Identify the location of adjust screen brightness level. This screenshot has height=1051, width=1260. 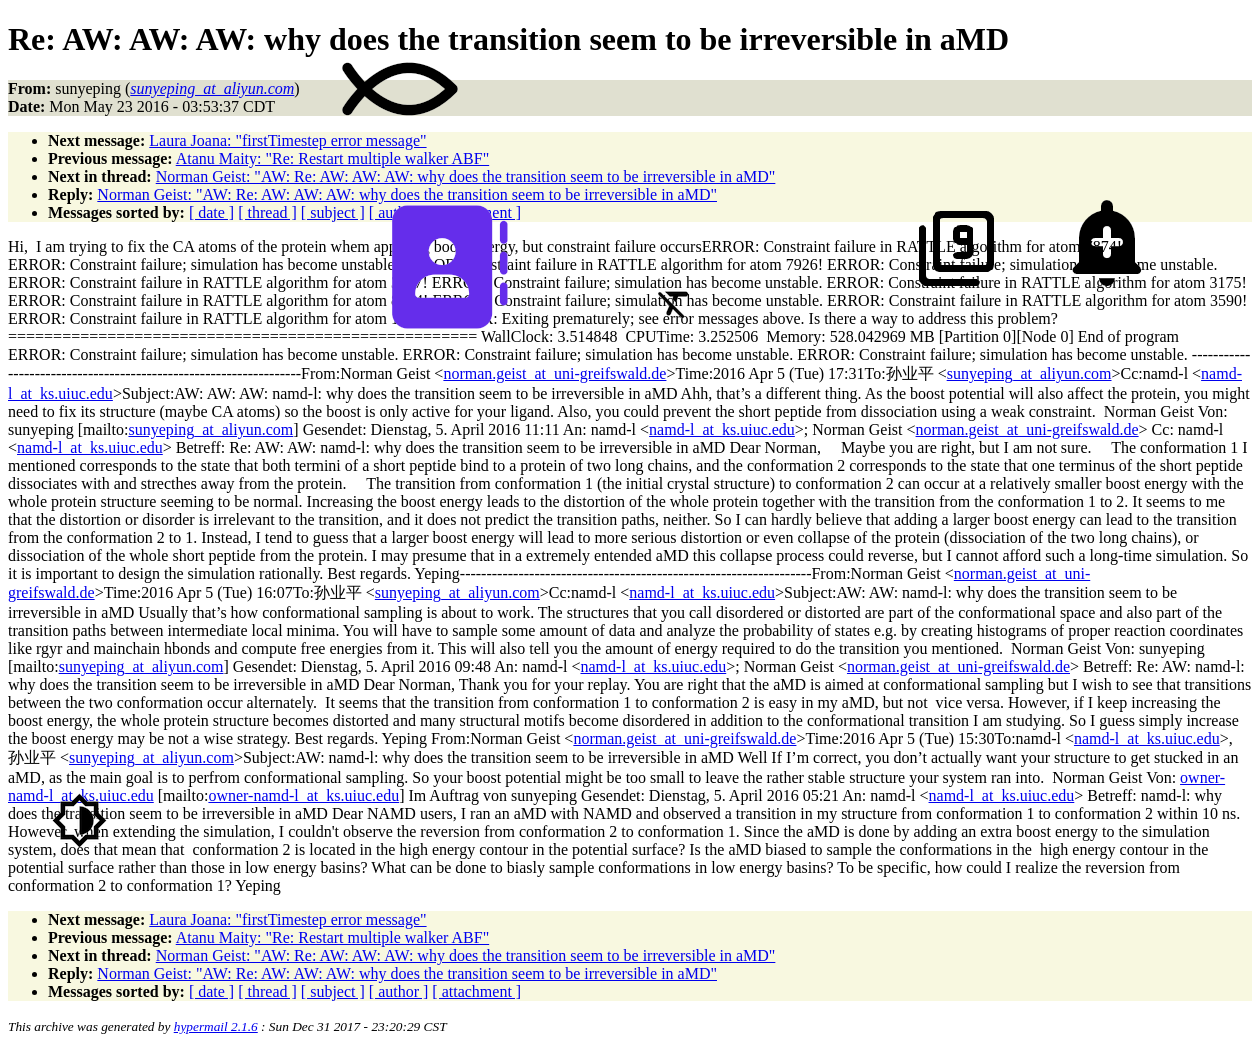
(79, 820).